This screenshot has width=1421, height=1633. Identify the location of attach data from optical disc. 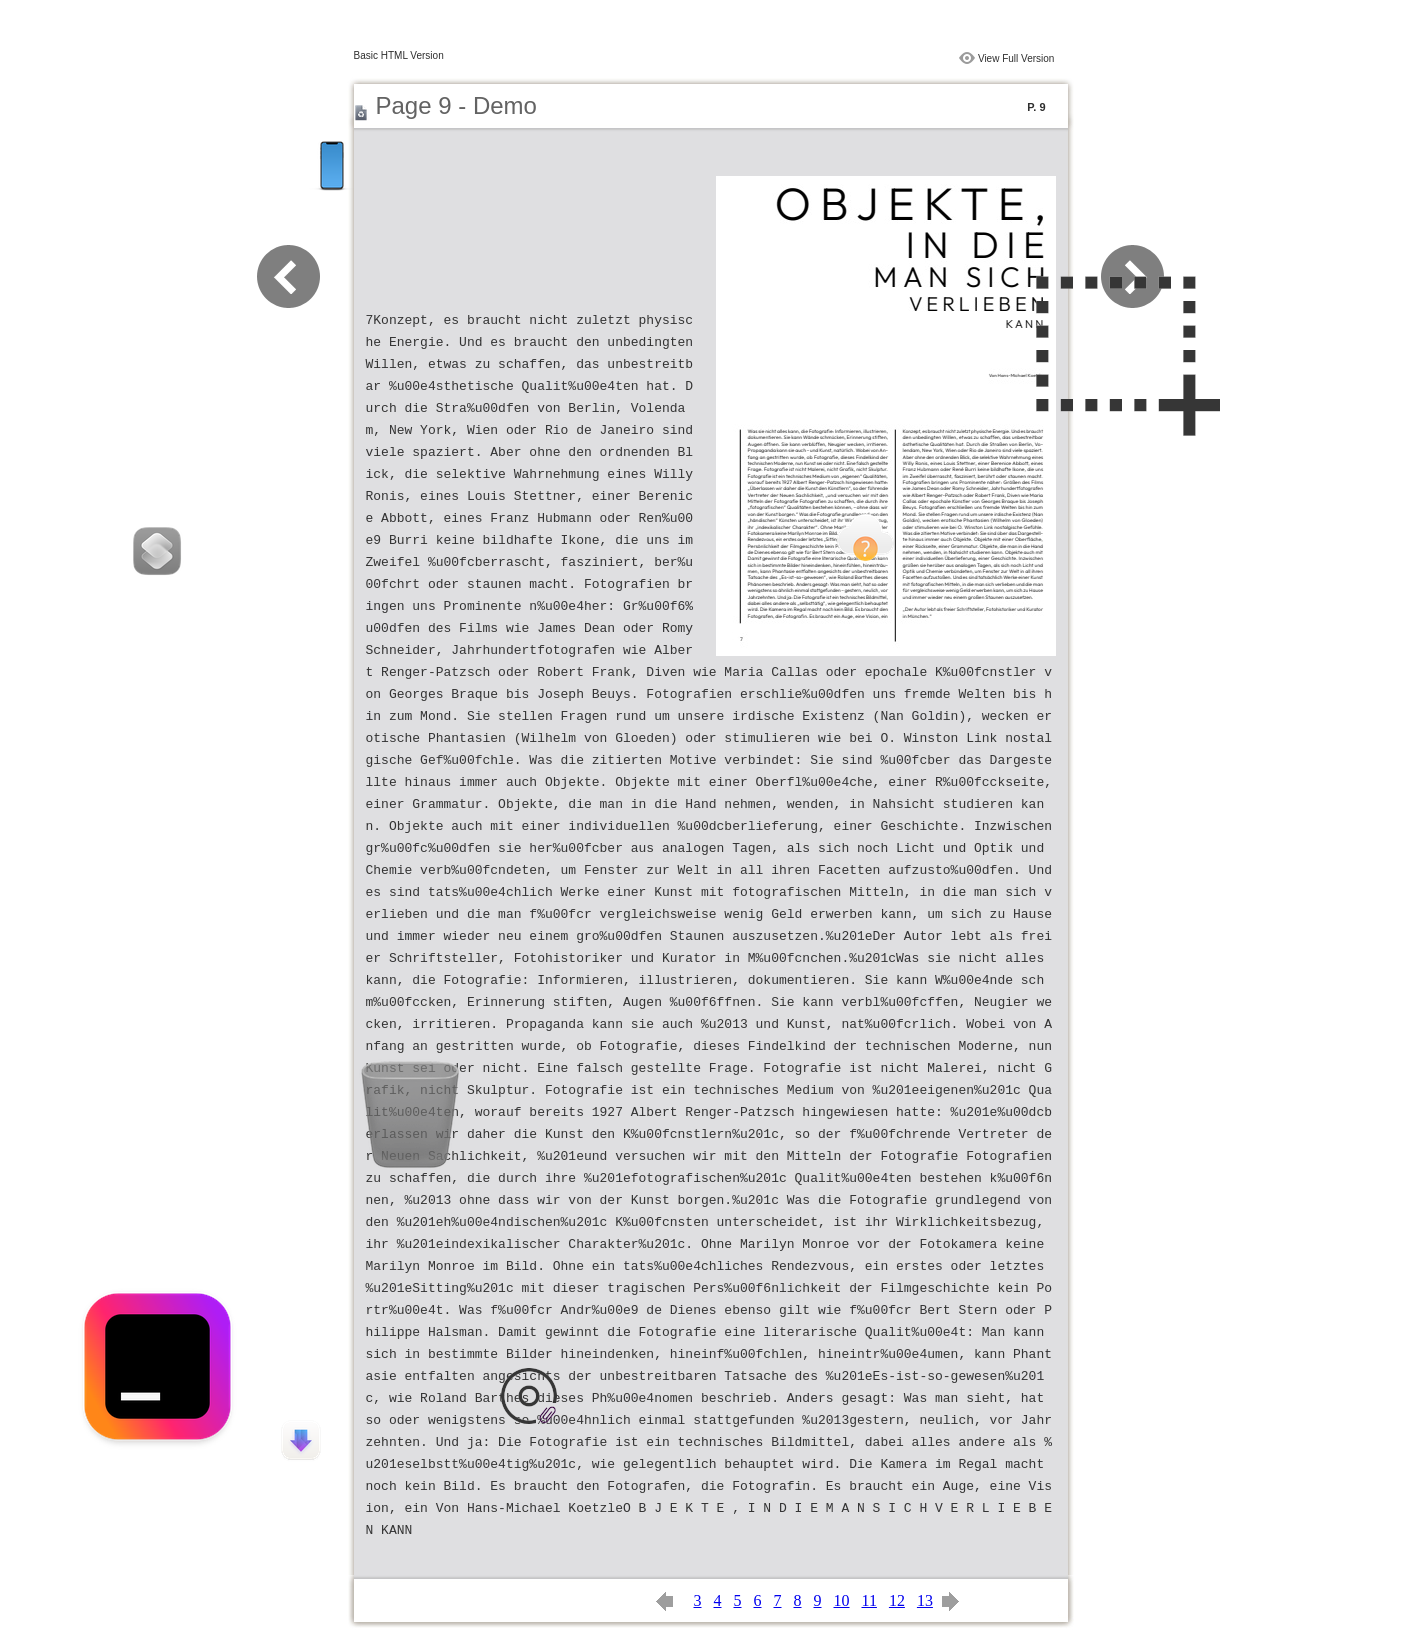
(529, 1396).